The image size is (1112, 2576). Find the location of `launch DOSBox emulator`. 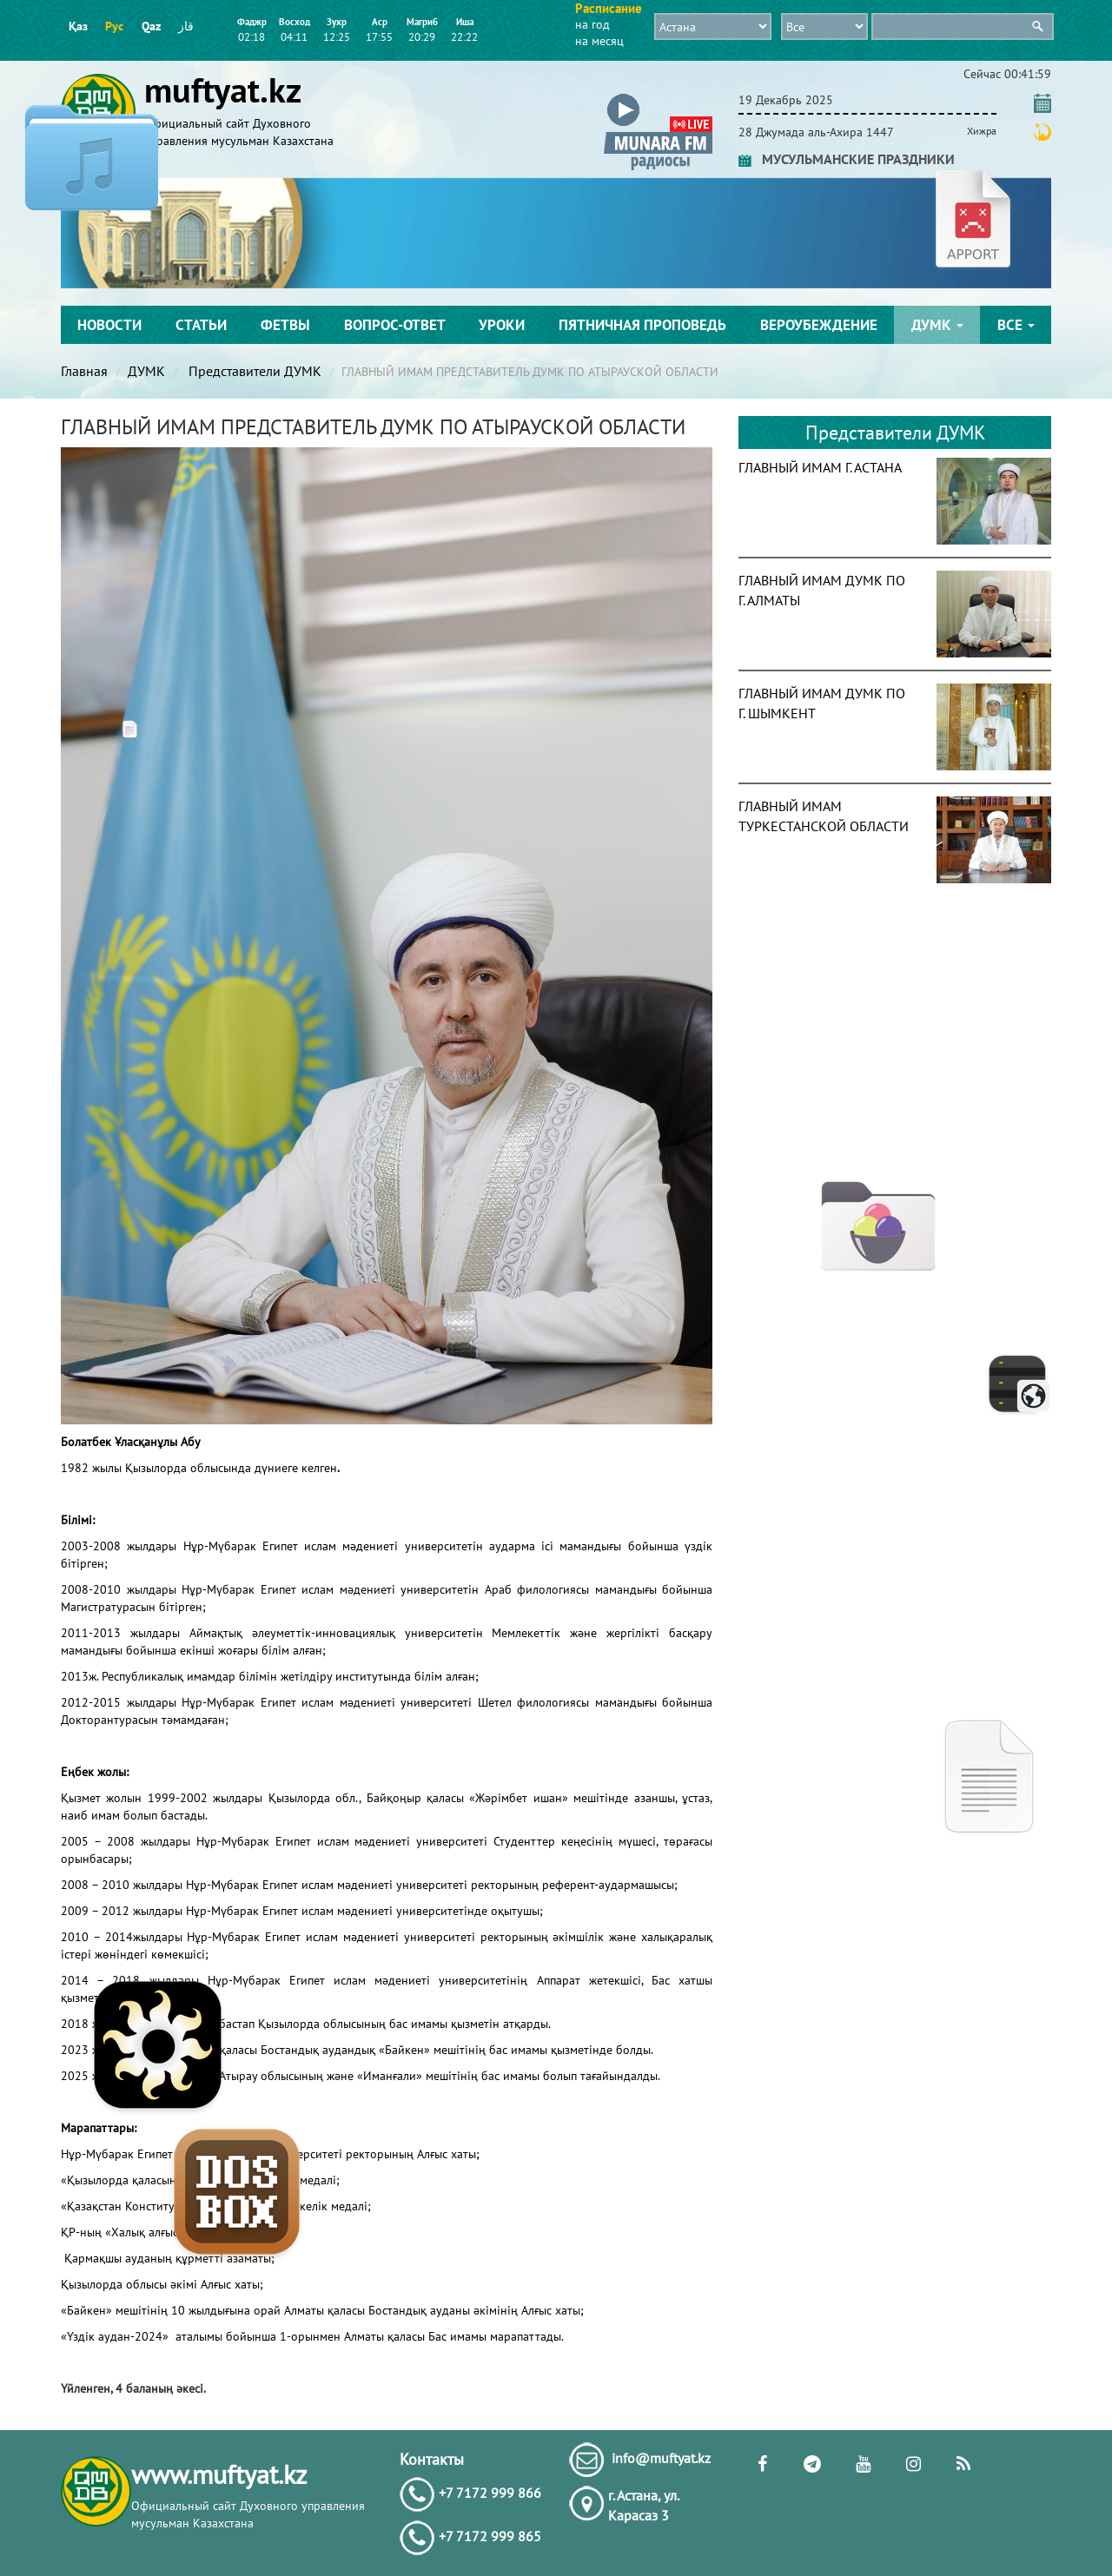

launch DOSBox emulator is located at coordinates (236, 2191).